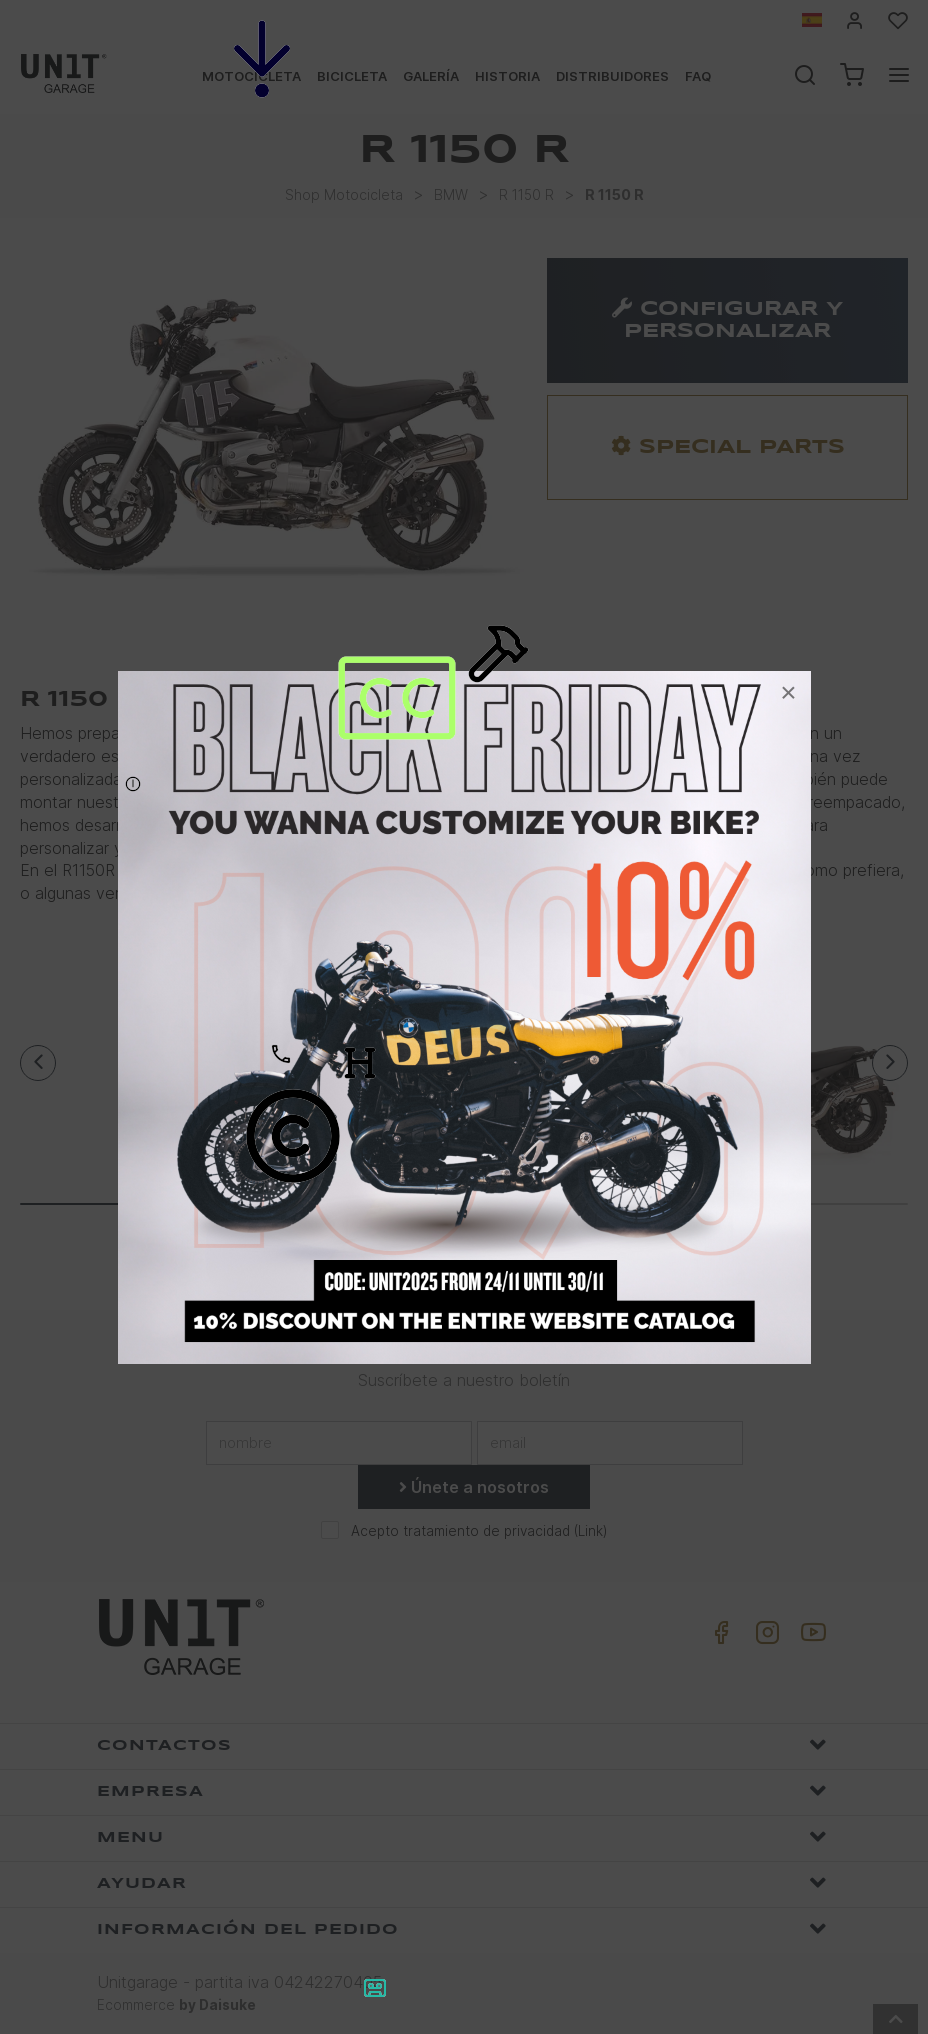 The image size is (928, 2034). What do you see at coordinates (397, 698) in the screenshot?
I see `enable closed captions for video content` at bounding box center [397, 698].